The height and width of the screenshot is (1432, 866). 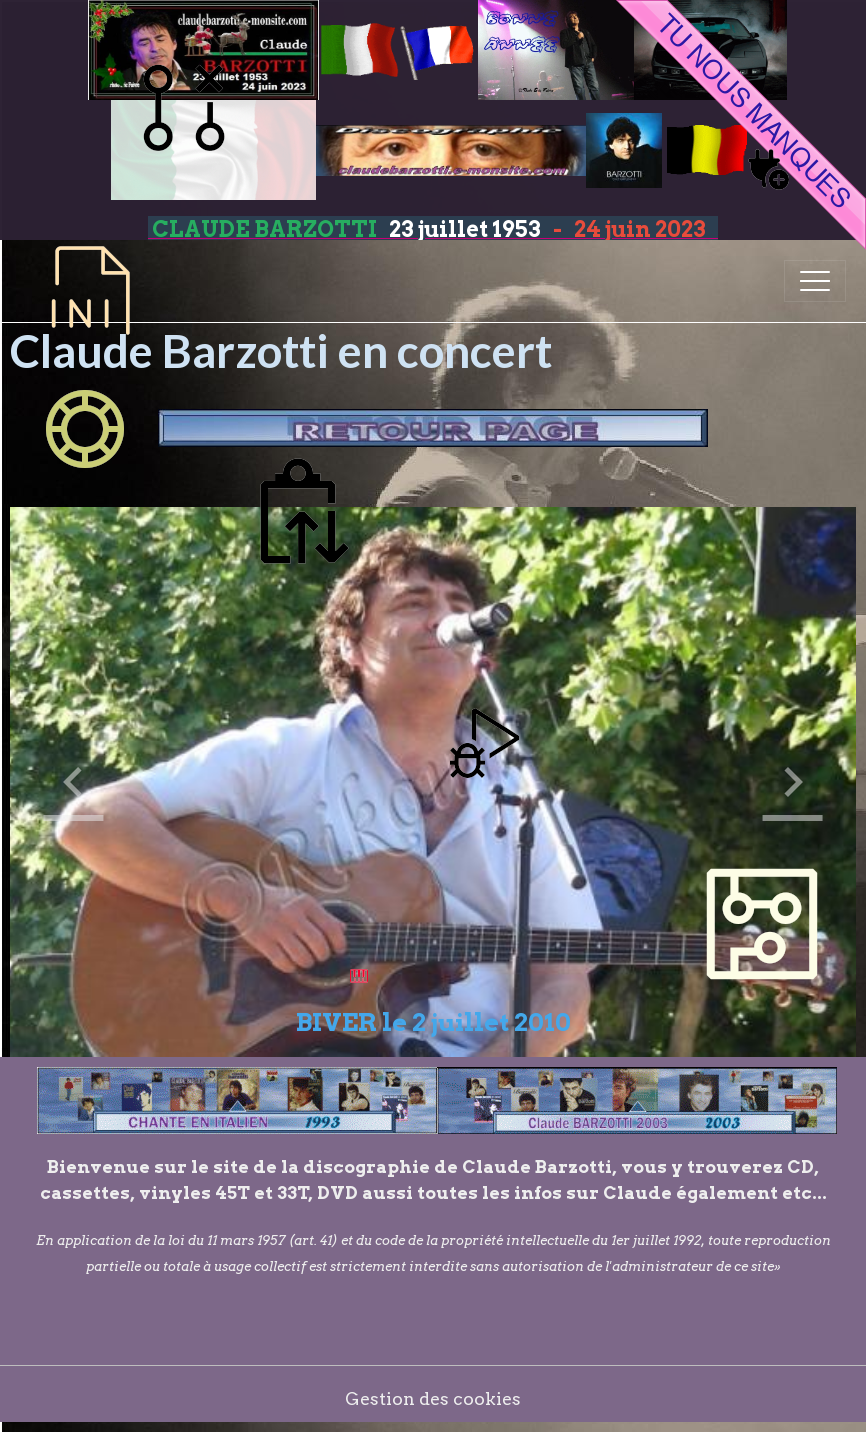 I want to click on open piano or keyboard instrument tool, so click(x=359, y=976).